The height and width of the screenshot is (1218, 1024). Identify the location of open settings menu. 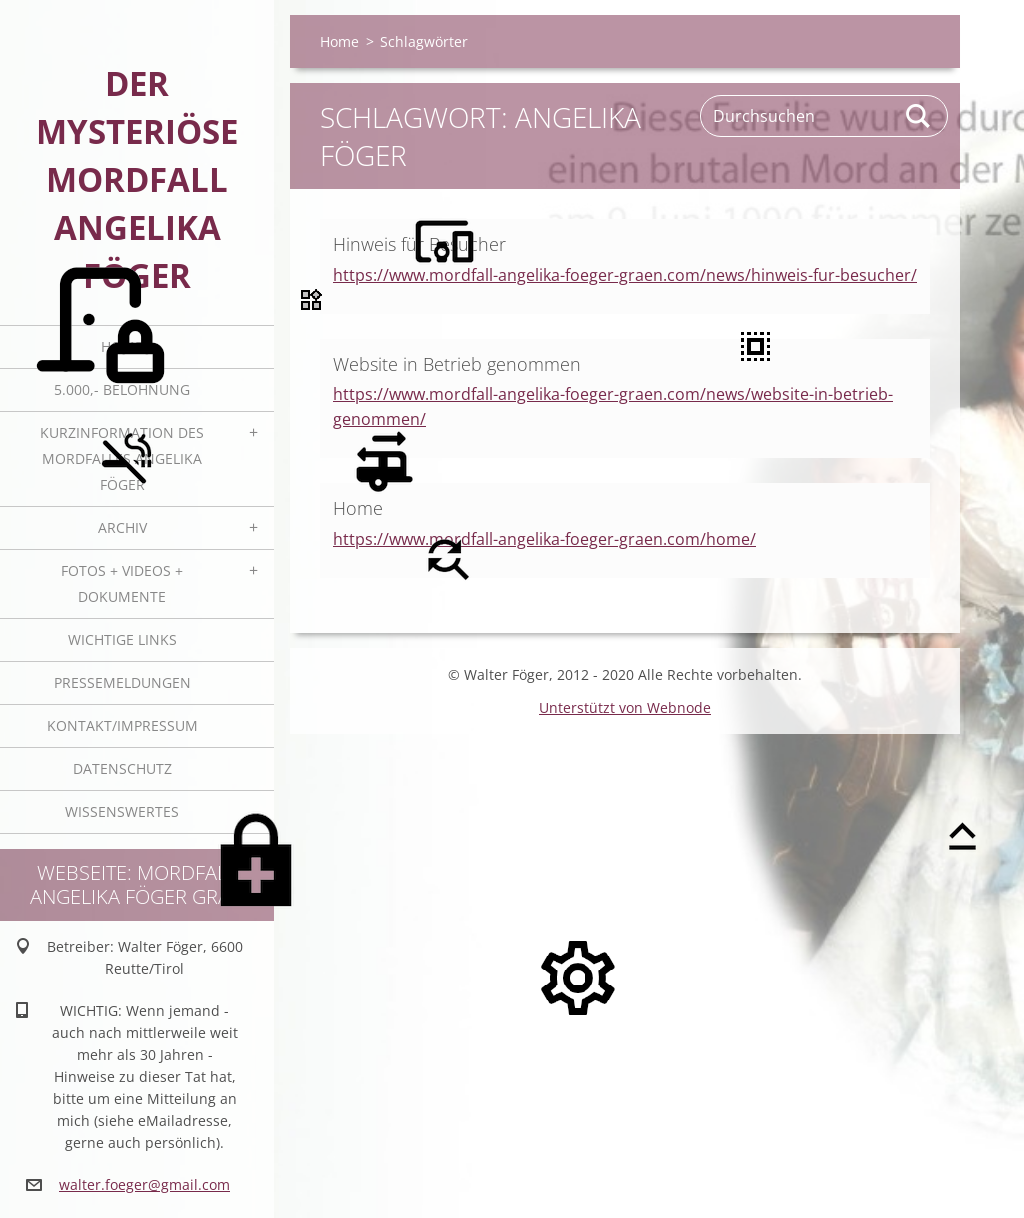
(578, 978).